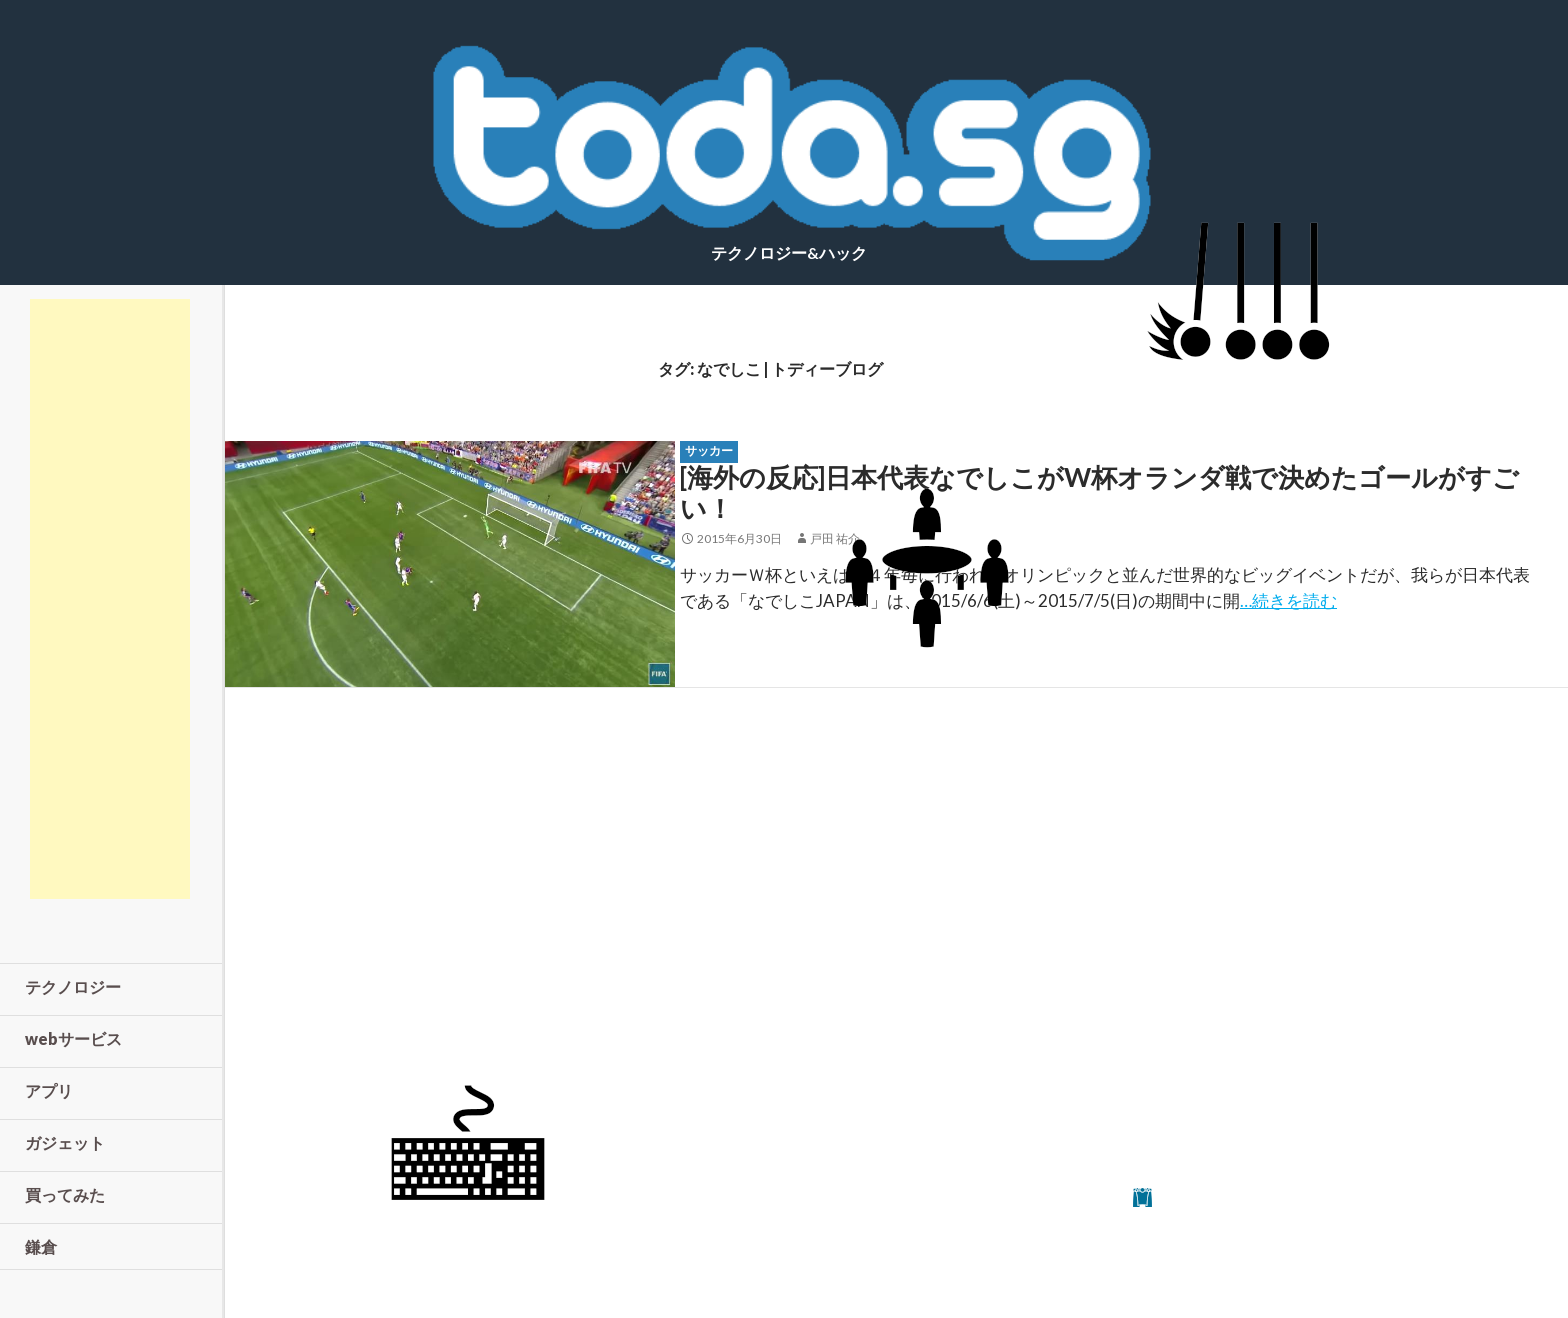 The height and width of the screenshot is (1318, 1568). I want to click on open on-screen keyboard, so click(468, 1169).